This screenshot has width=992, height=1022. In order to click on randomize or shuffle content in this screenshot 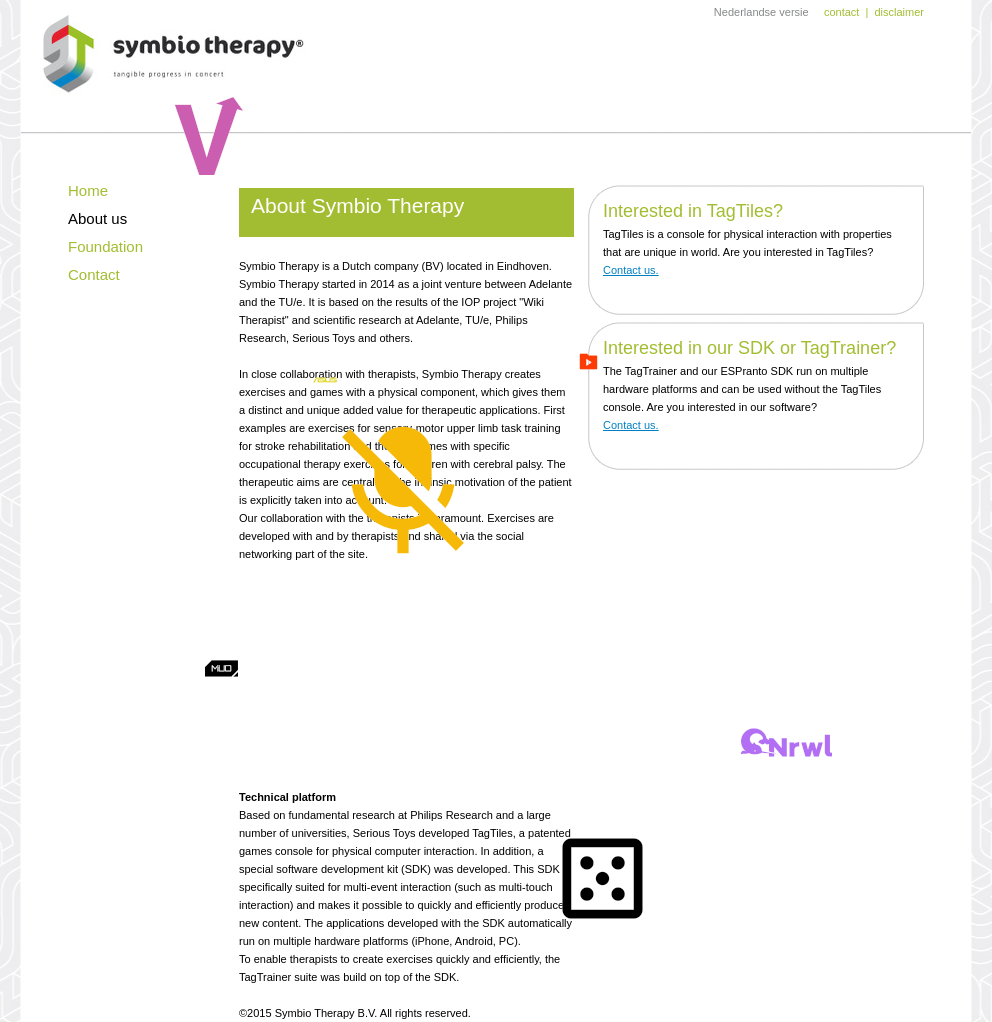, I will do `click(602, 878)`.